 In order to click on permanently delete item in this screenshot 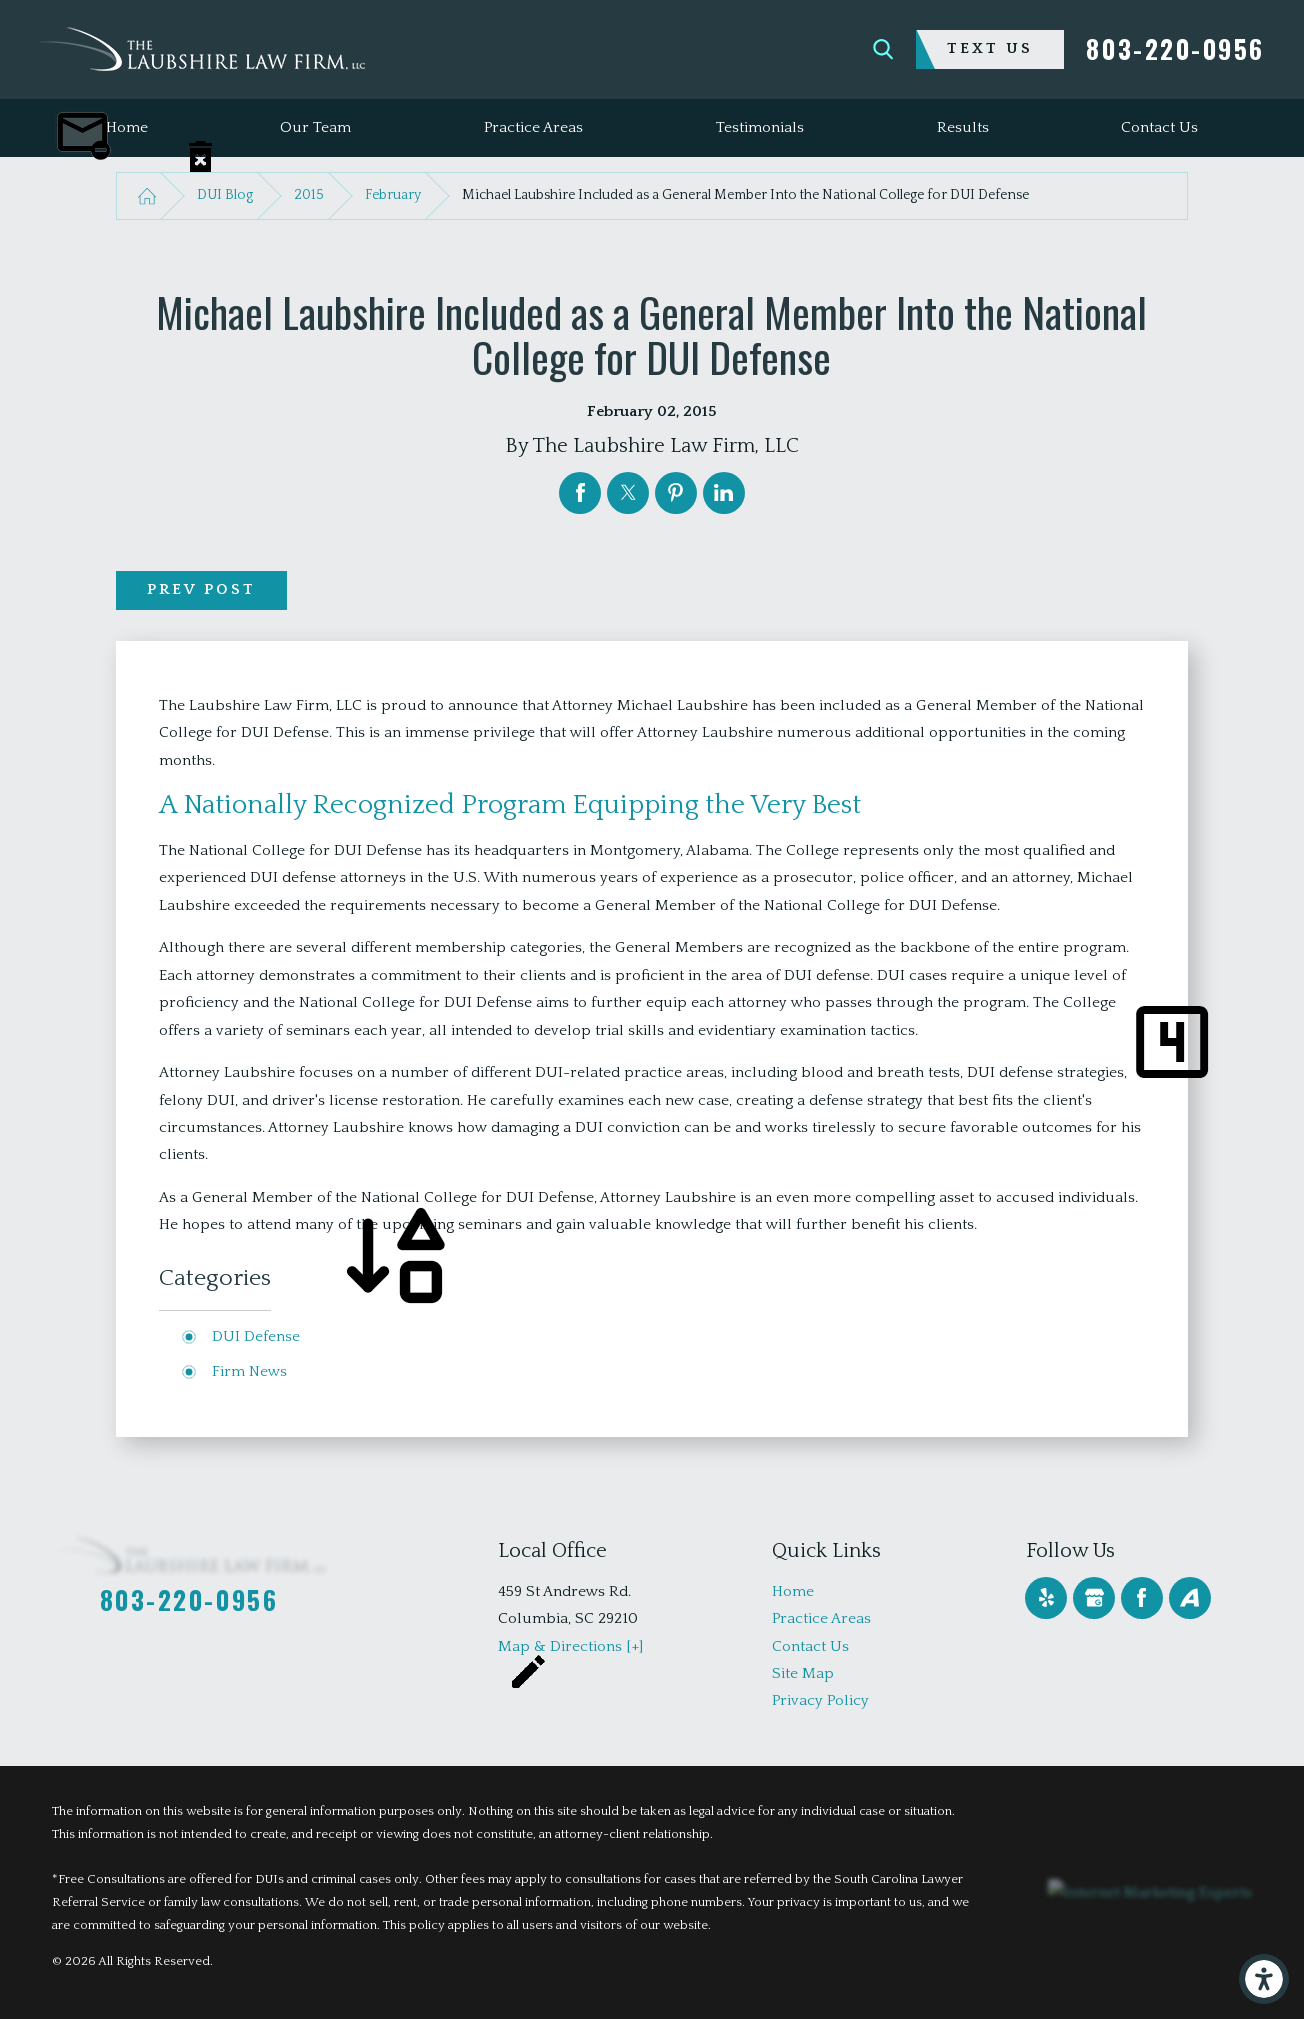, I will do `click(200, 156)`.